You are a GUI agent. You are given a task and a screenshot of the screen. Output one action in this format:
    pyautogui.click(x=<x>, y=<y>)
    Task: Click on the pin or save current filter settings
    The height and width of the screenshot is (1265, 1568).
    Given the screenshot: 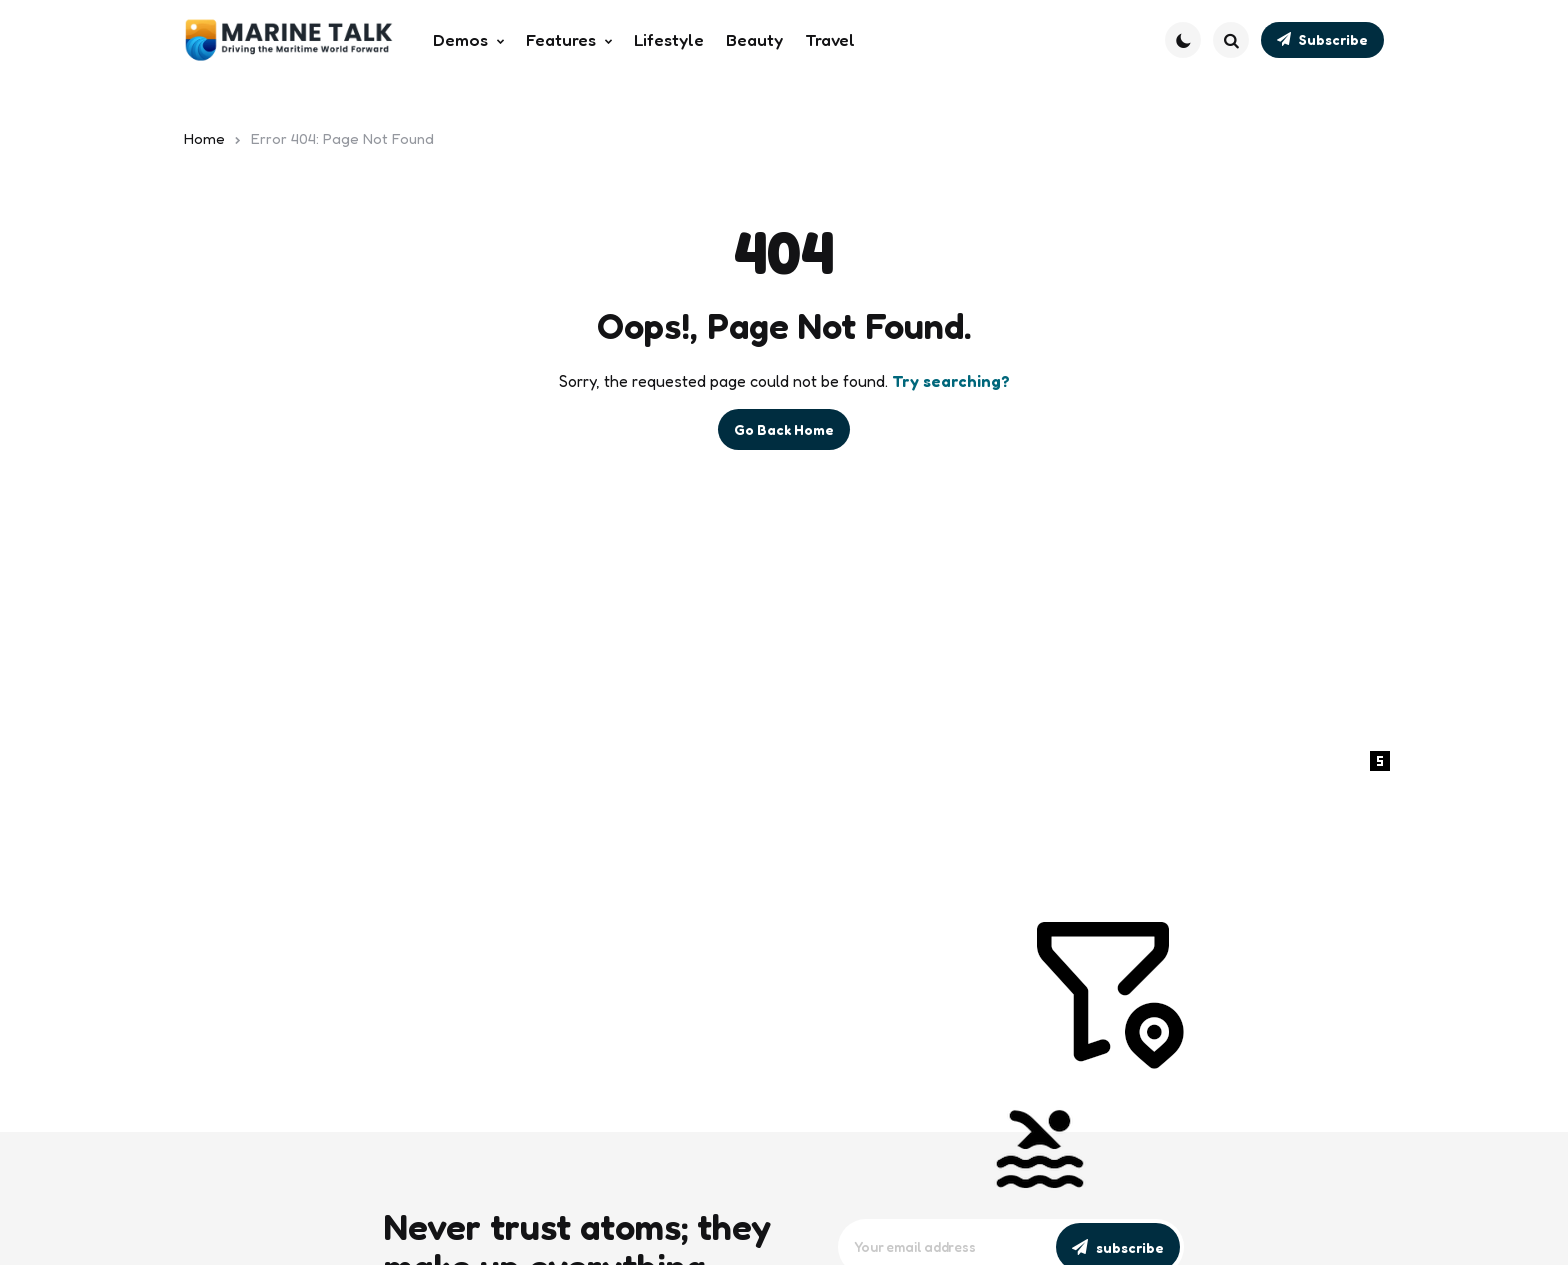 What is the action you would take?
    pyautogui.click(x=1103, y=988)
    